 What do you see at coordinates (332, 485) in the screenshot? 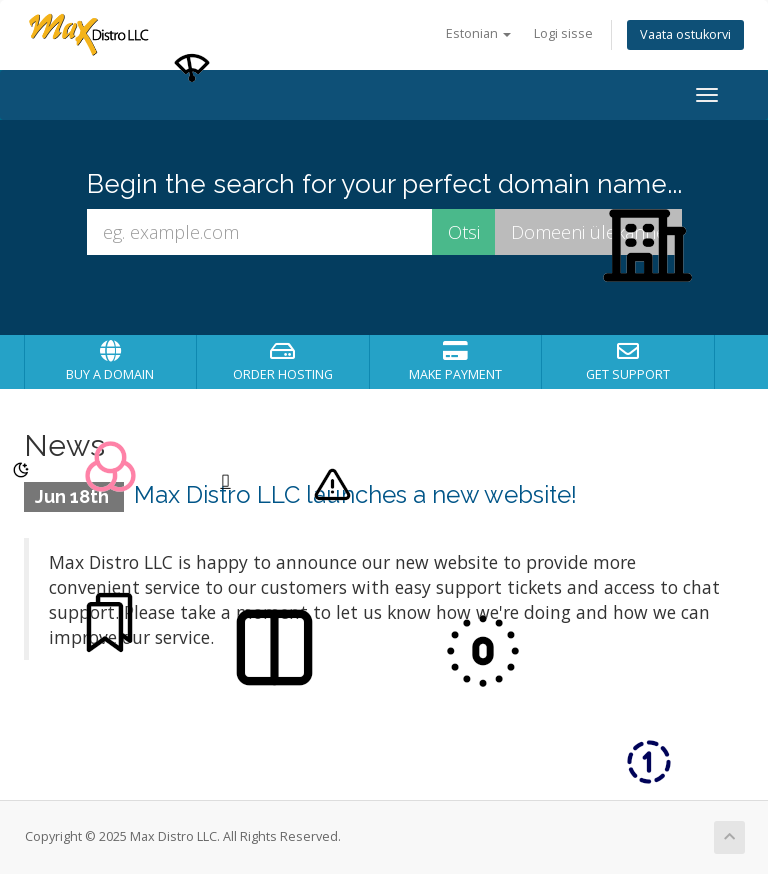
I see `warning or caution indicator` at bounding box center [332, 485].